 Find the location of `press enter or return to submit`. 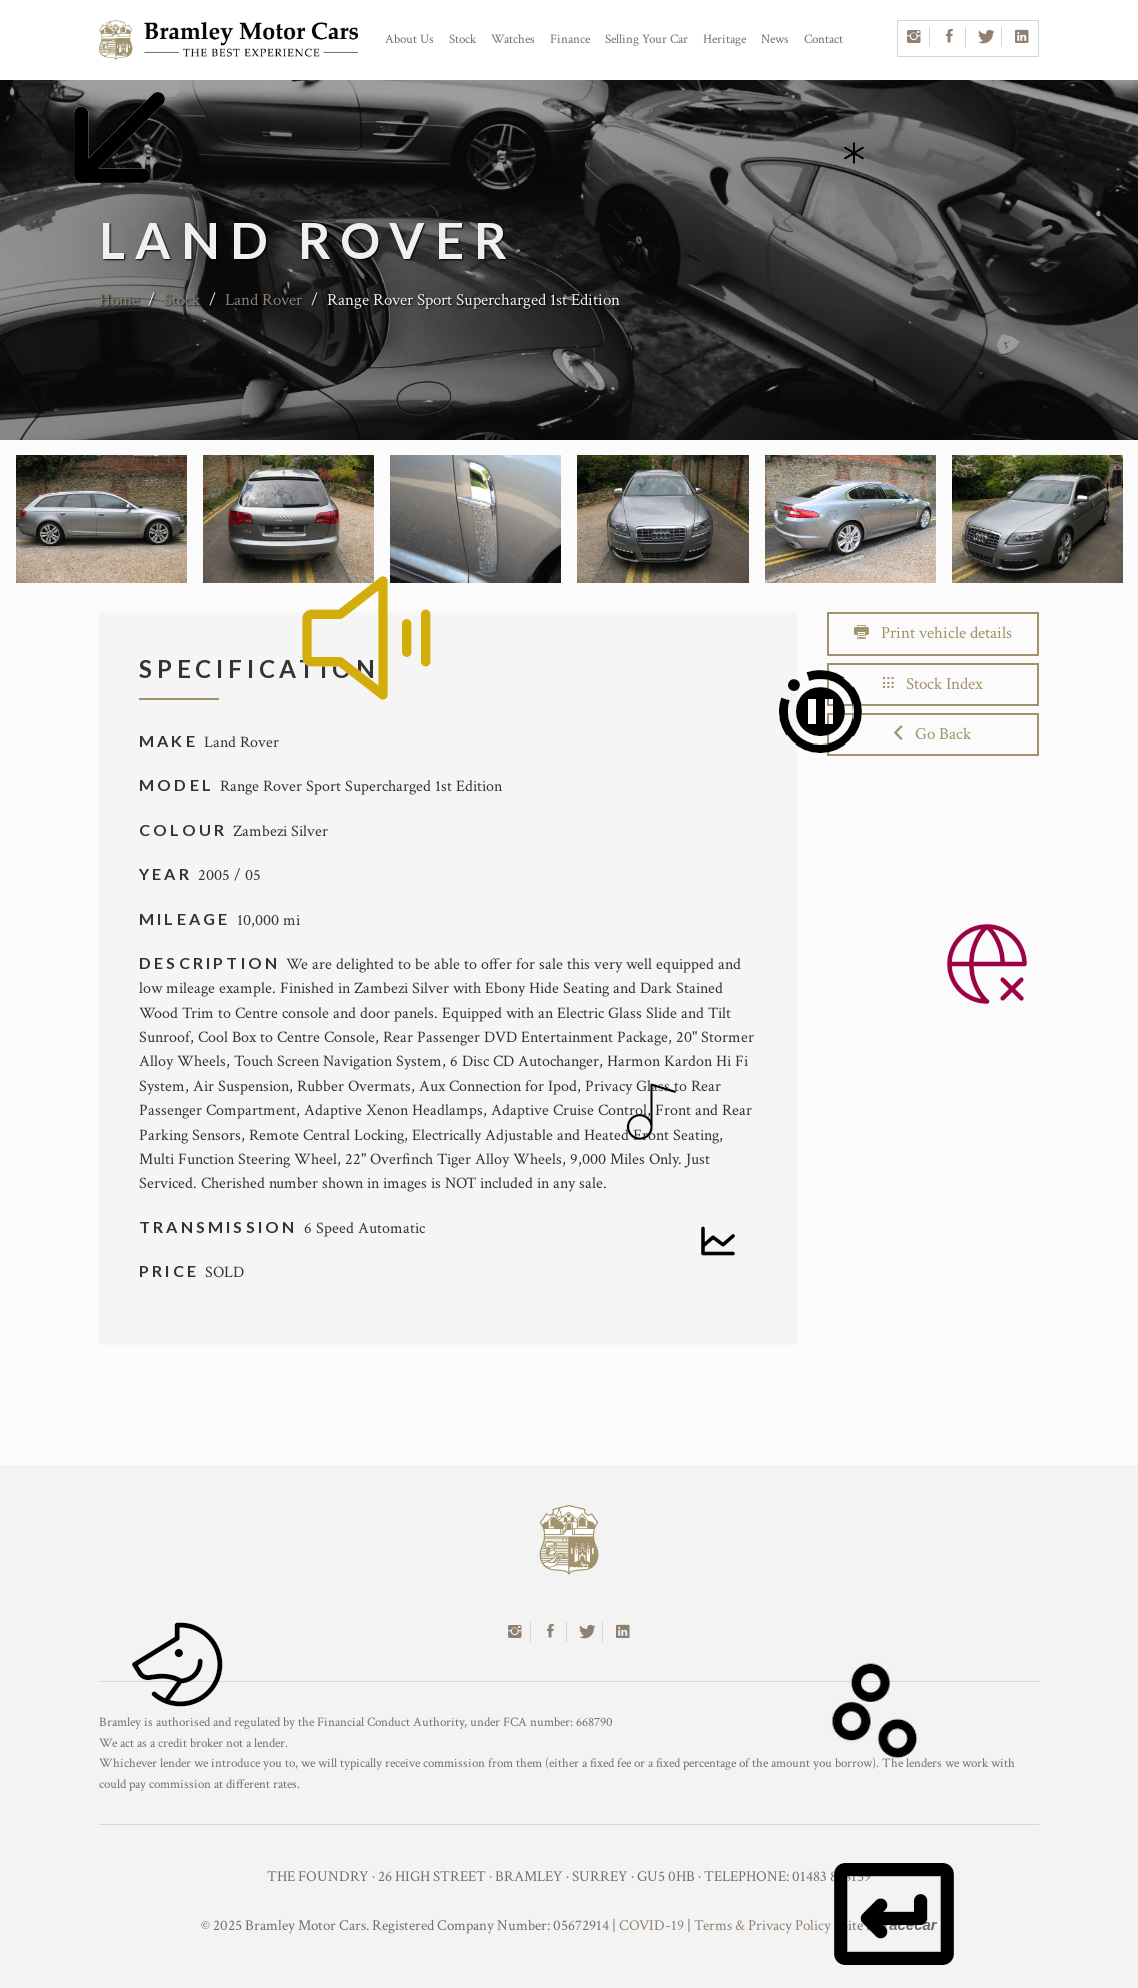

press enter or return to submit is located at coordinates (894, 1914).